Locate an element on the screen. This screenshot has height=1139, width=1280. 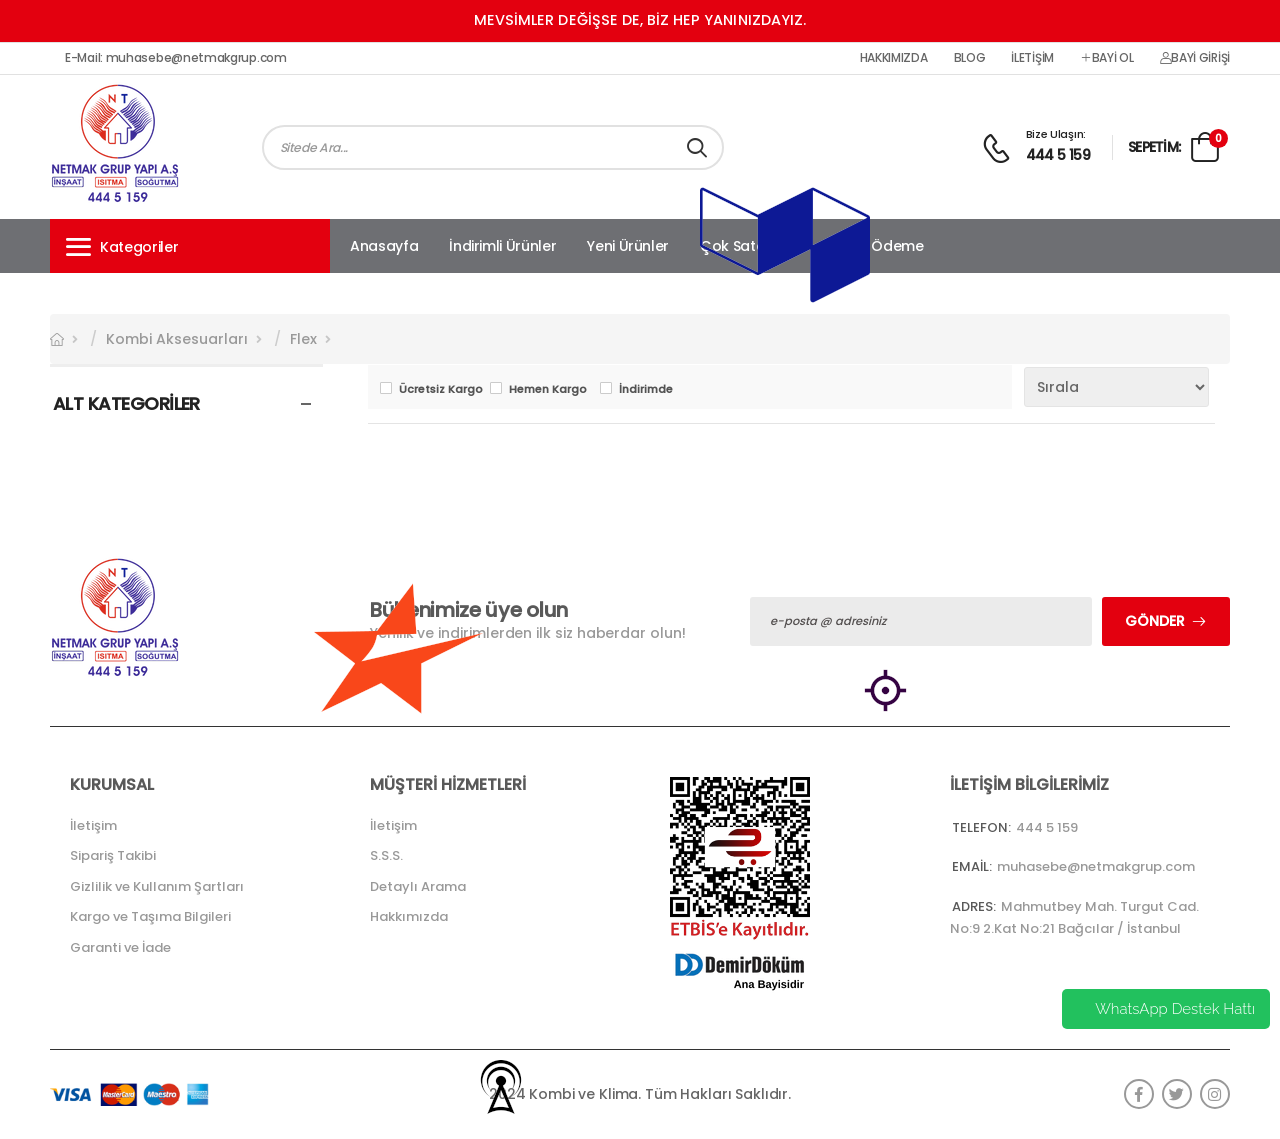
open Buildkite CI/CD dashboard is located at coordinates (785, 245).